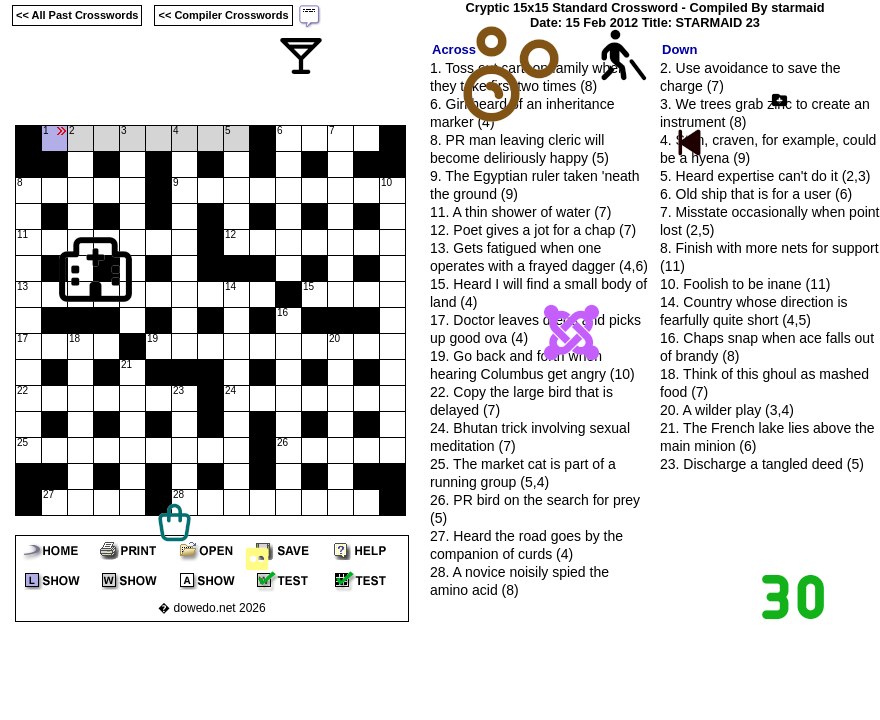 The height and width of the screenshot is (720, 880). Describe the element at coordinates (511, 74) in the screenshot. I see `open chat or messaging` at that location.